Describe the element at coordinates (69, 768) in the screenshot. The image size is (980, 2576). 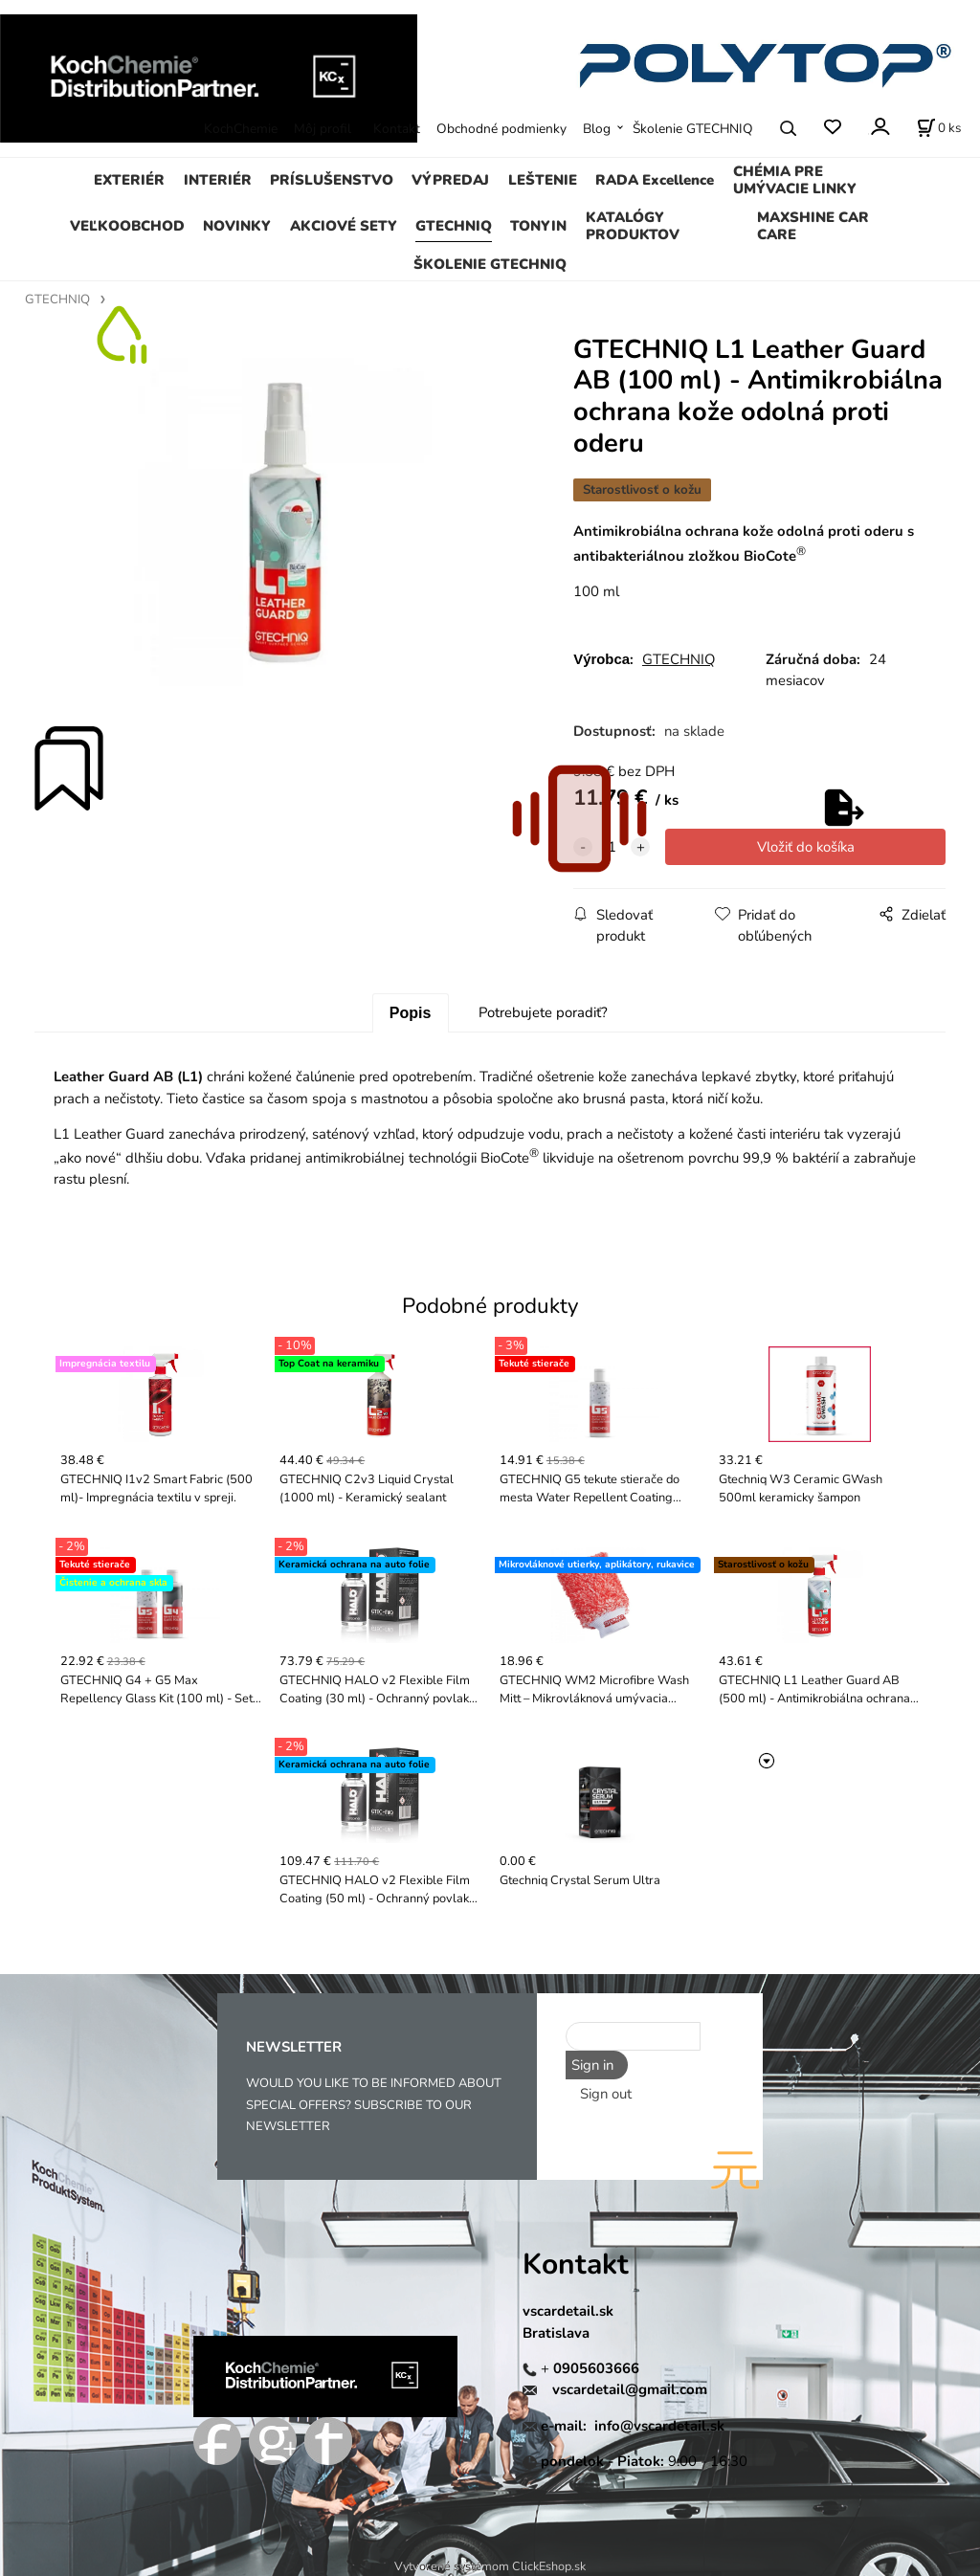
I see `view all saved bookmarks` at that location.